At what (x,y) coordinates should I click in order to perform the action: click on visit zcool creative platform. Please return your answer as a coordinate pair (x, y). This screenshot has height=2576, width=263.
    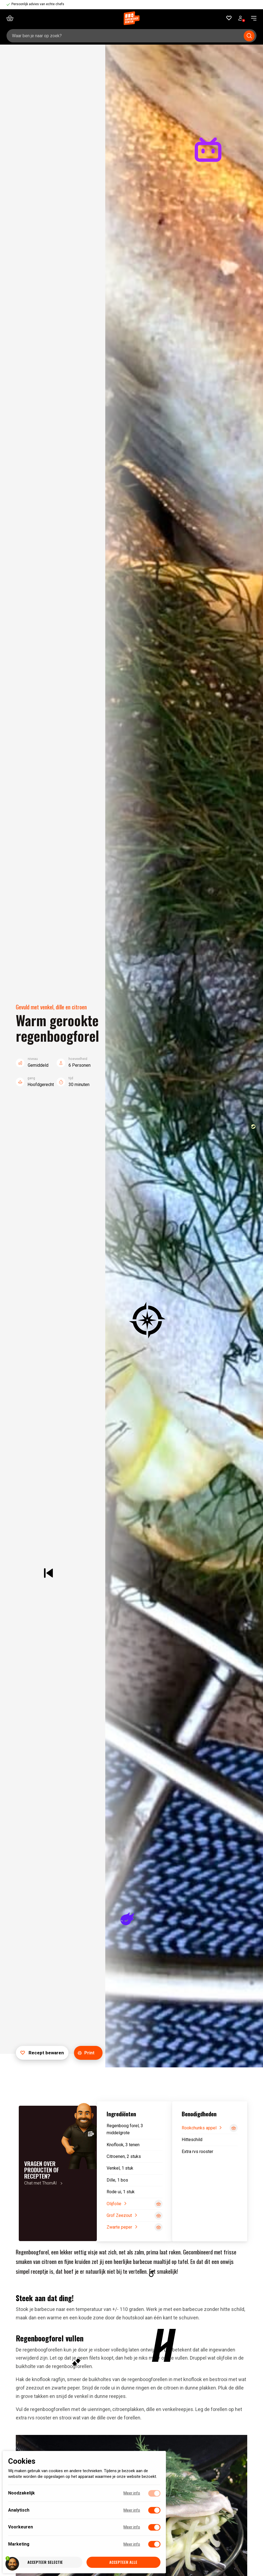
    Looking at the image, I should click on (127, 1919).